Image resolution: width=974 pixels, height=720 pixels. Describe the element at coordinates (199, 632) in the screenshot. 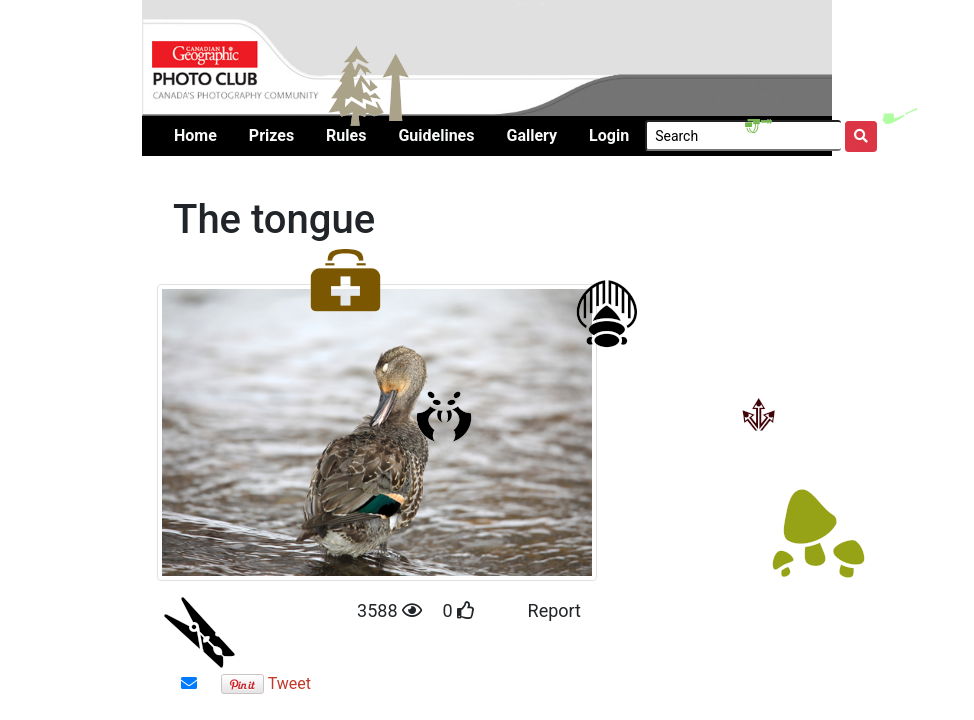

I see `pin or clip an item for later reference` at that location.